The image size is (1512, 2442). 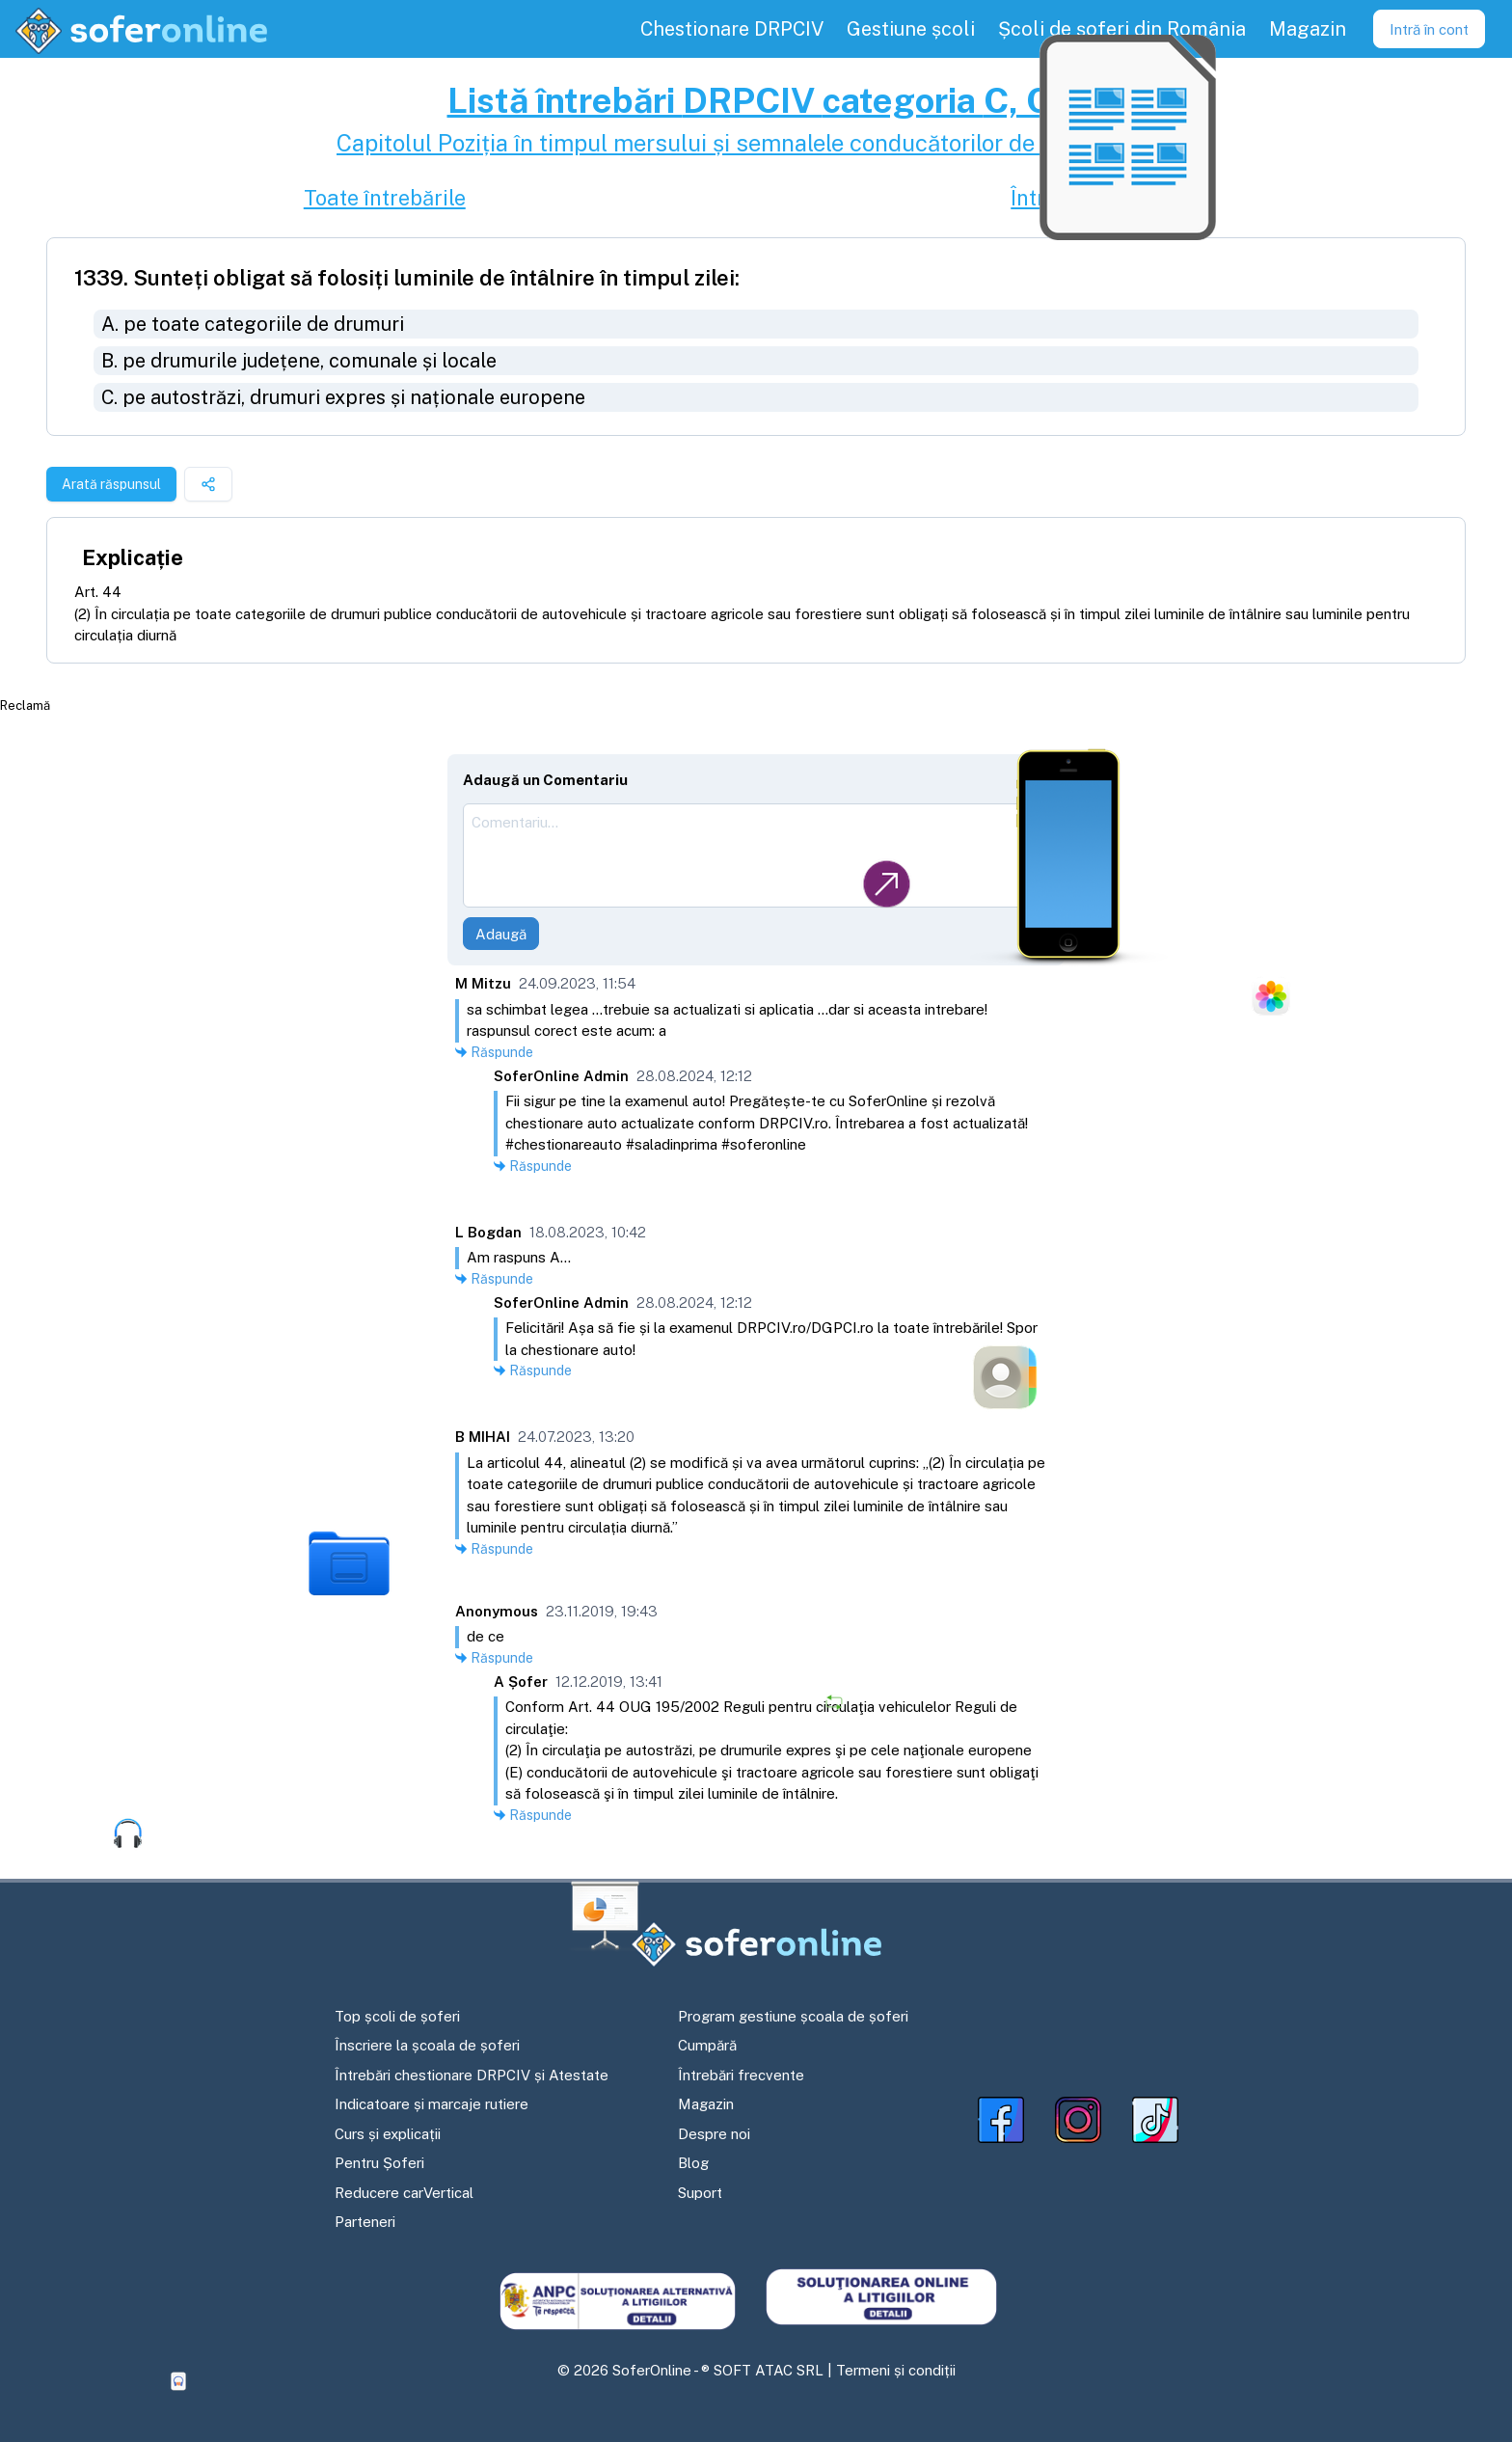 What do you see at coordinates (127, 1834) in the screenshot?
I see `access audio or headphone settings` at bounding box center [127, 1834].